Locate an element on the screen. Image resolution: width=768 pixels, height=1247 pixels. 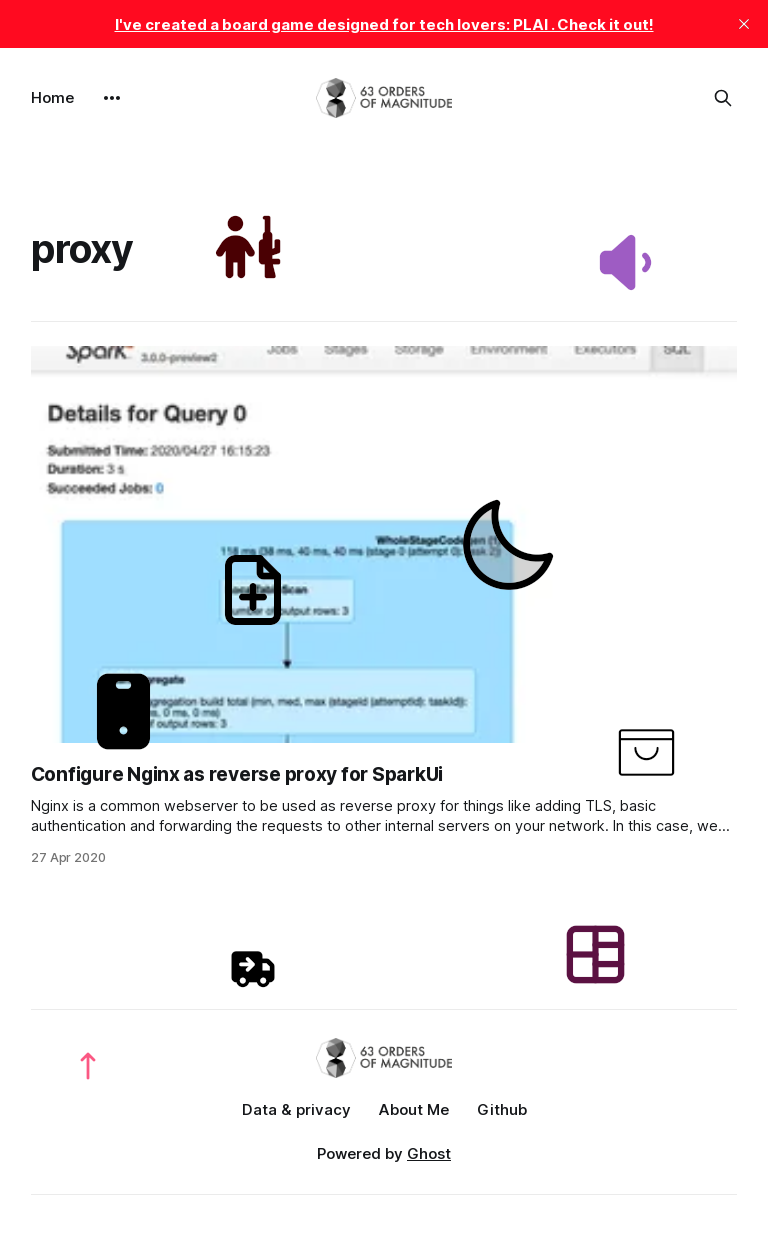
toggle dark mode or night theme is located at coordinates (505, 547).